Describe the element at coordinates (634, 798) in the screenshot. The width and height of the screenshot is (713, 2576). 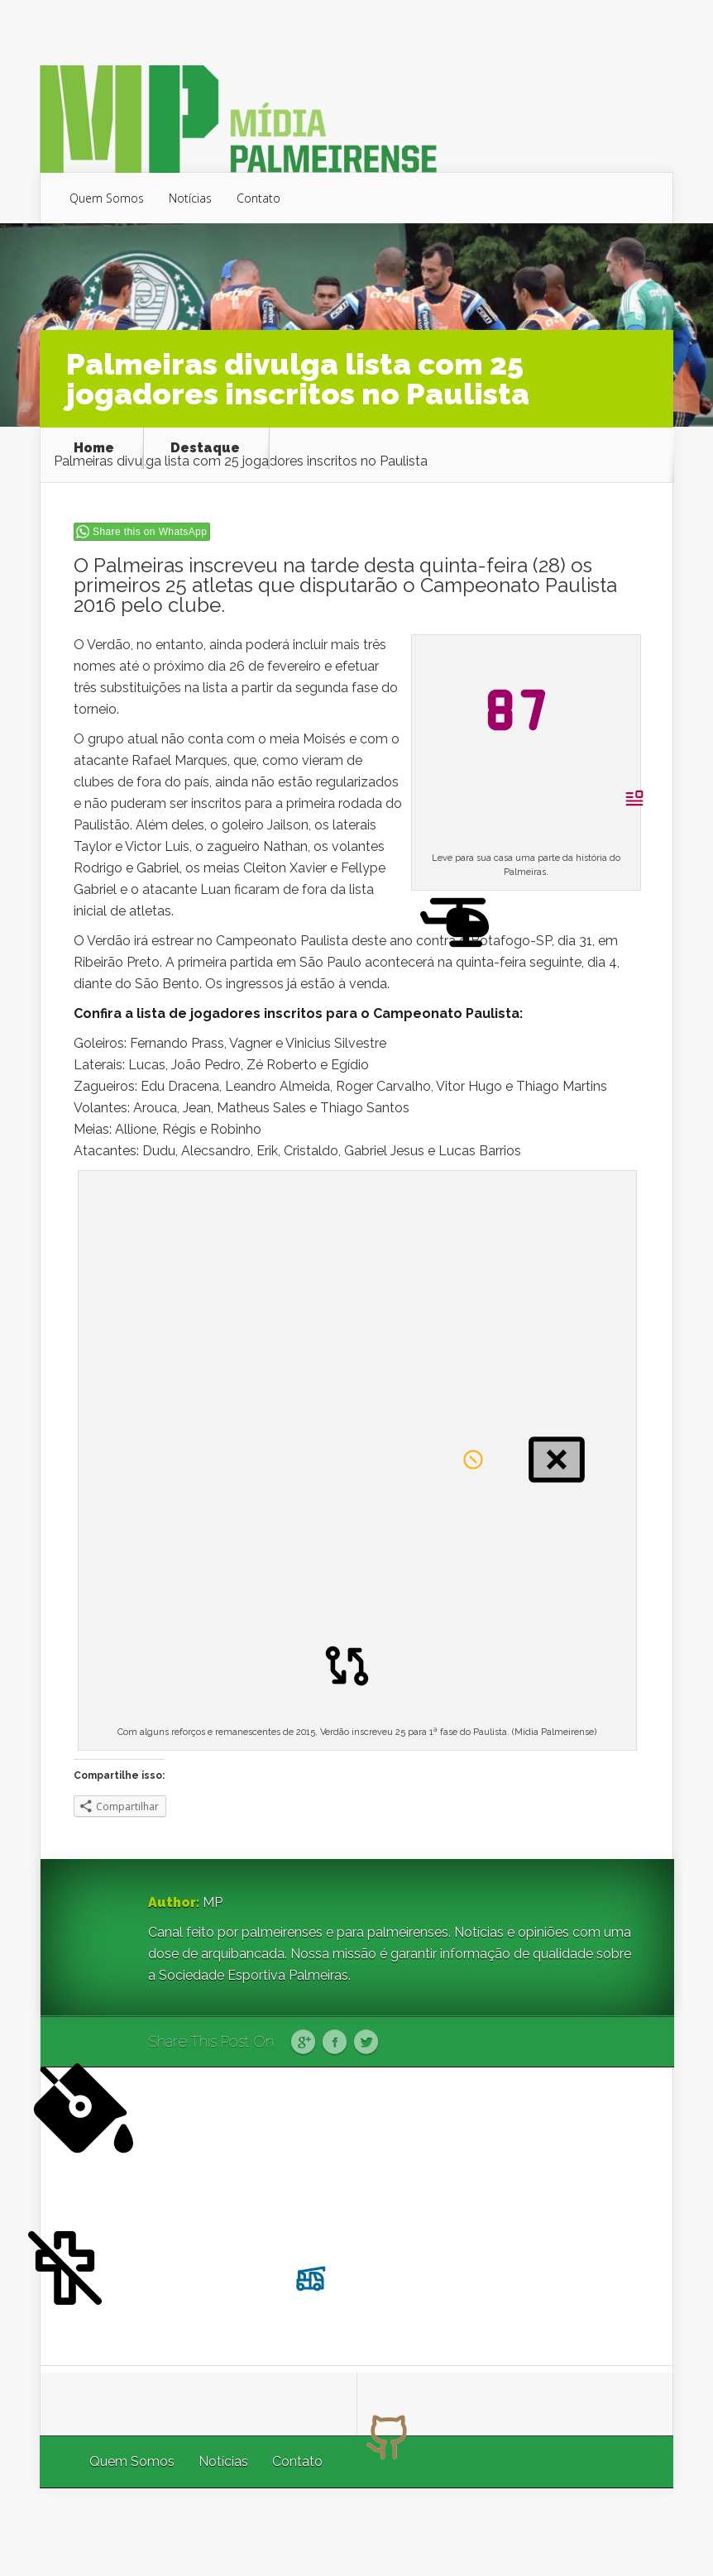
I see `align element to the right of text` at that location.